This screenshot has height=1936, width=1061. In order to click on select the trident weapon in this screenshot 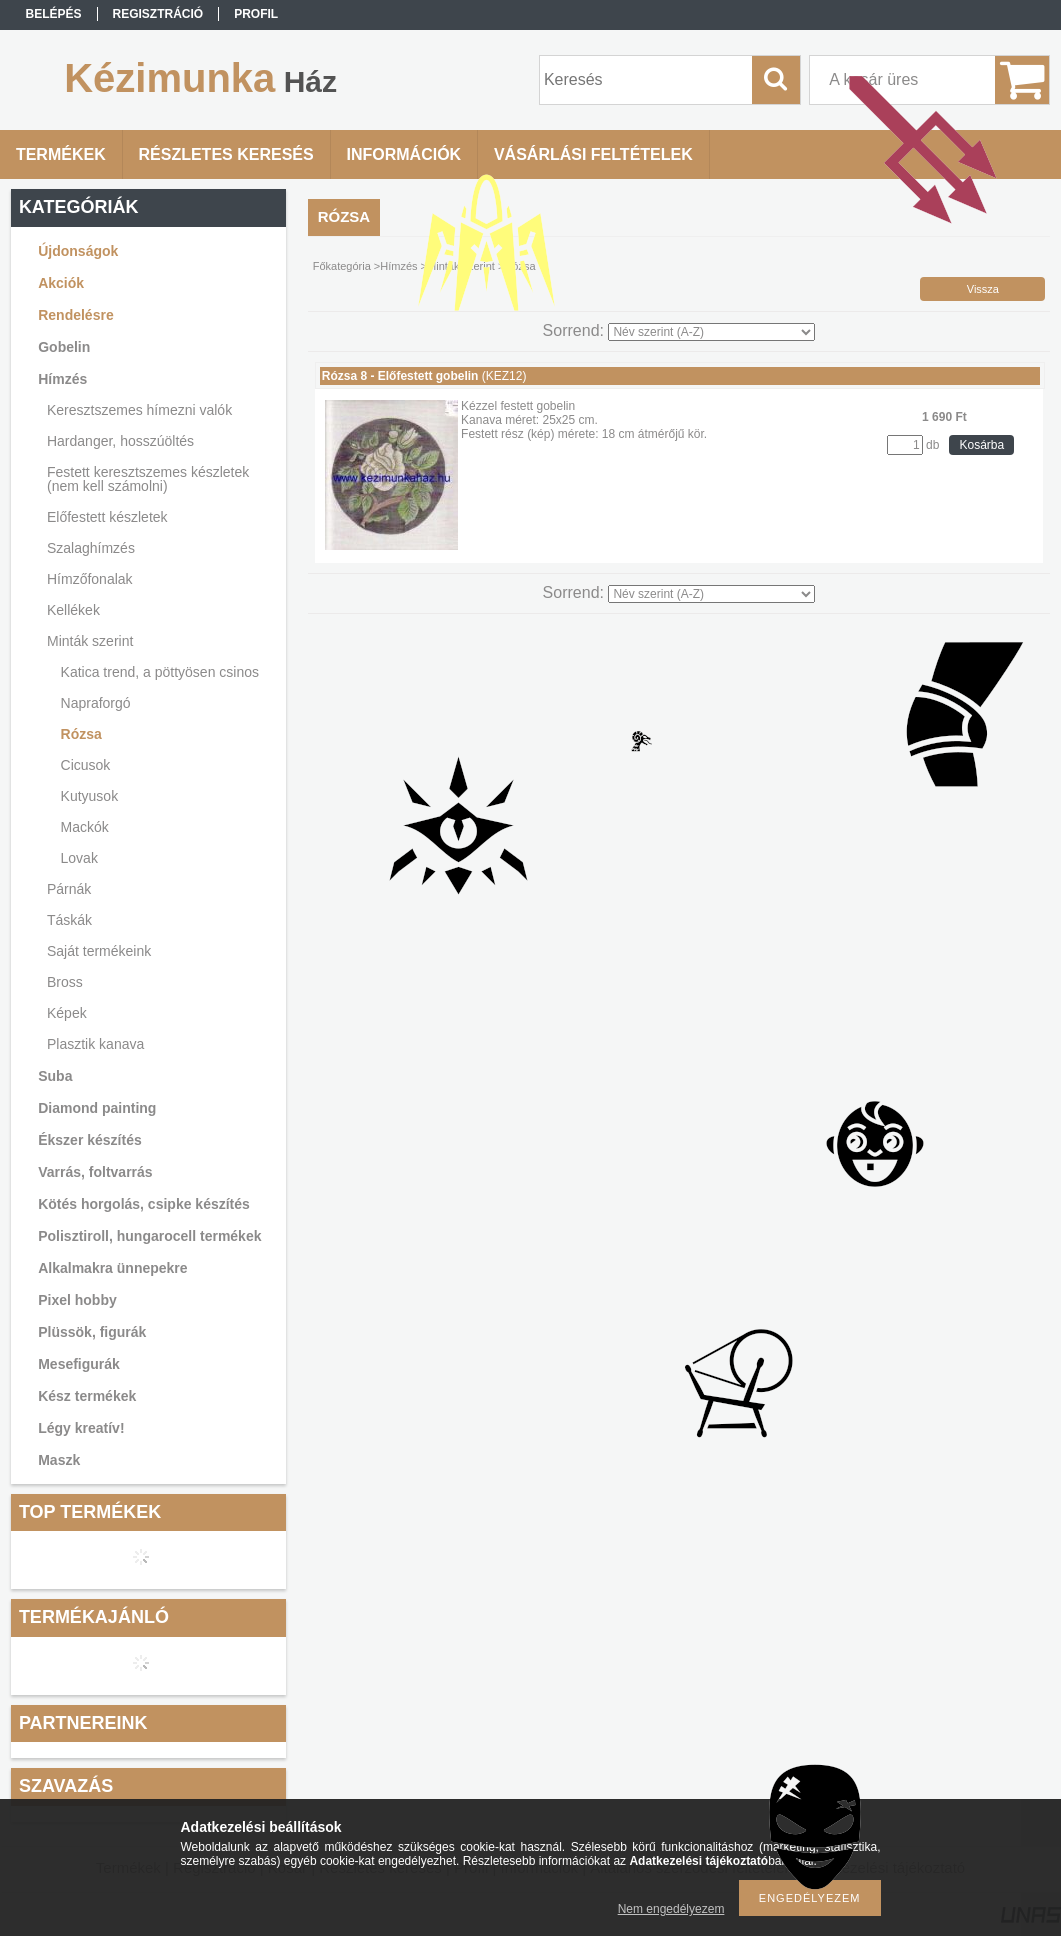, I will do `click(923, 150)`.